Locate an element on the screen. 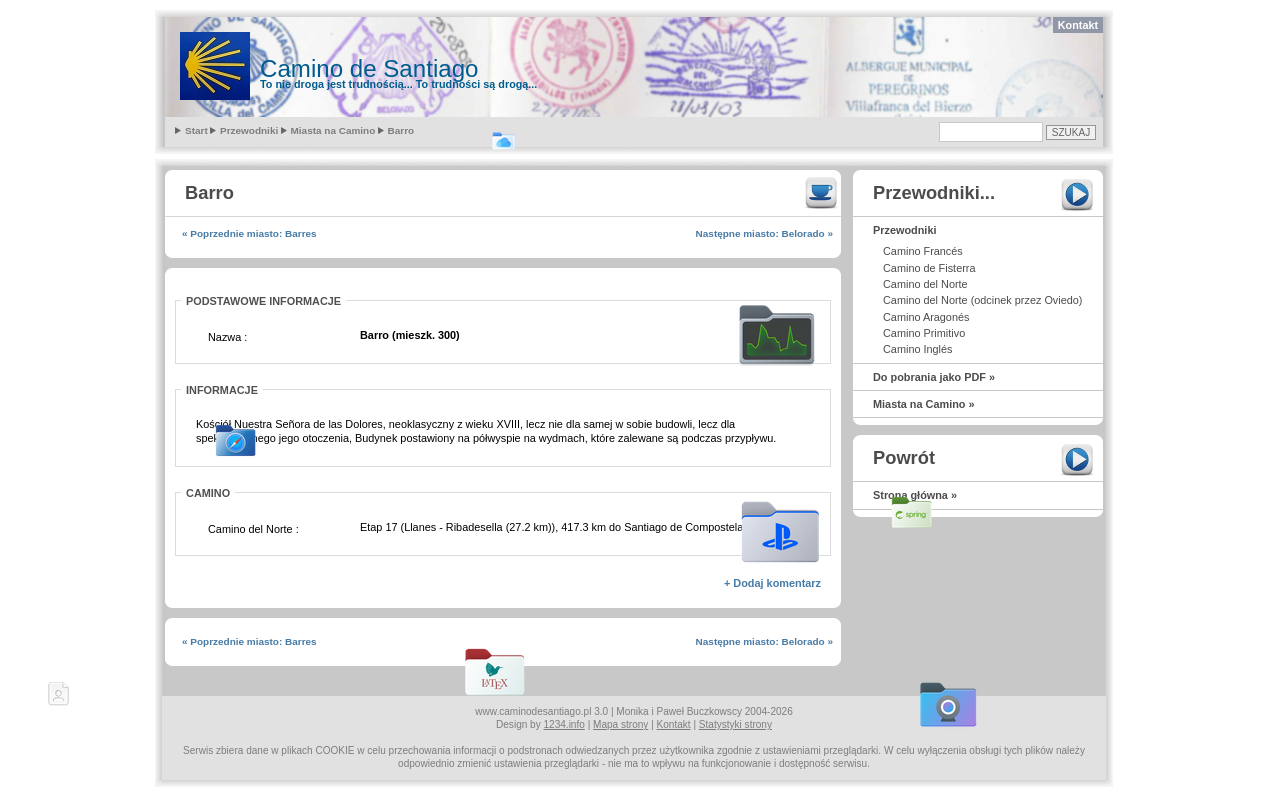  open folder containing safari browser files is located at coordinates (235, 441).